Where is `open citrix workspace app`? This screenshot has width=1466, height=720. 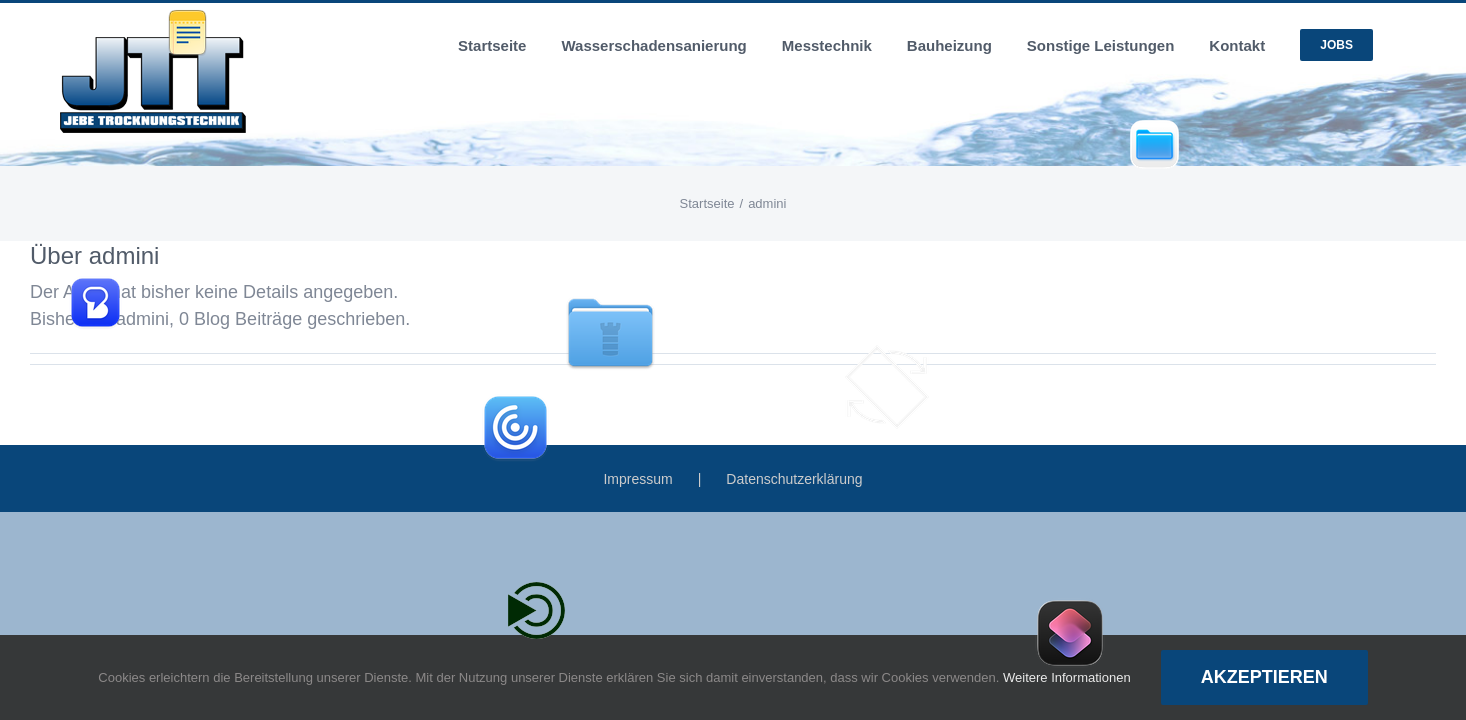
open citrix workspace app is located at coordinates (515, 427).